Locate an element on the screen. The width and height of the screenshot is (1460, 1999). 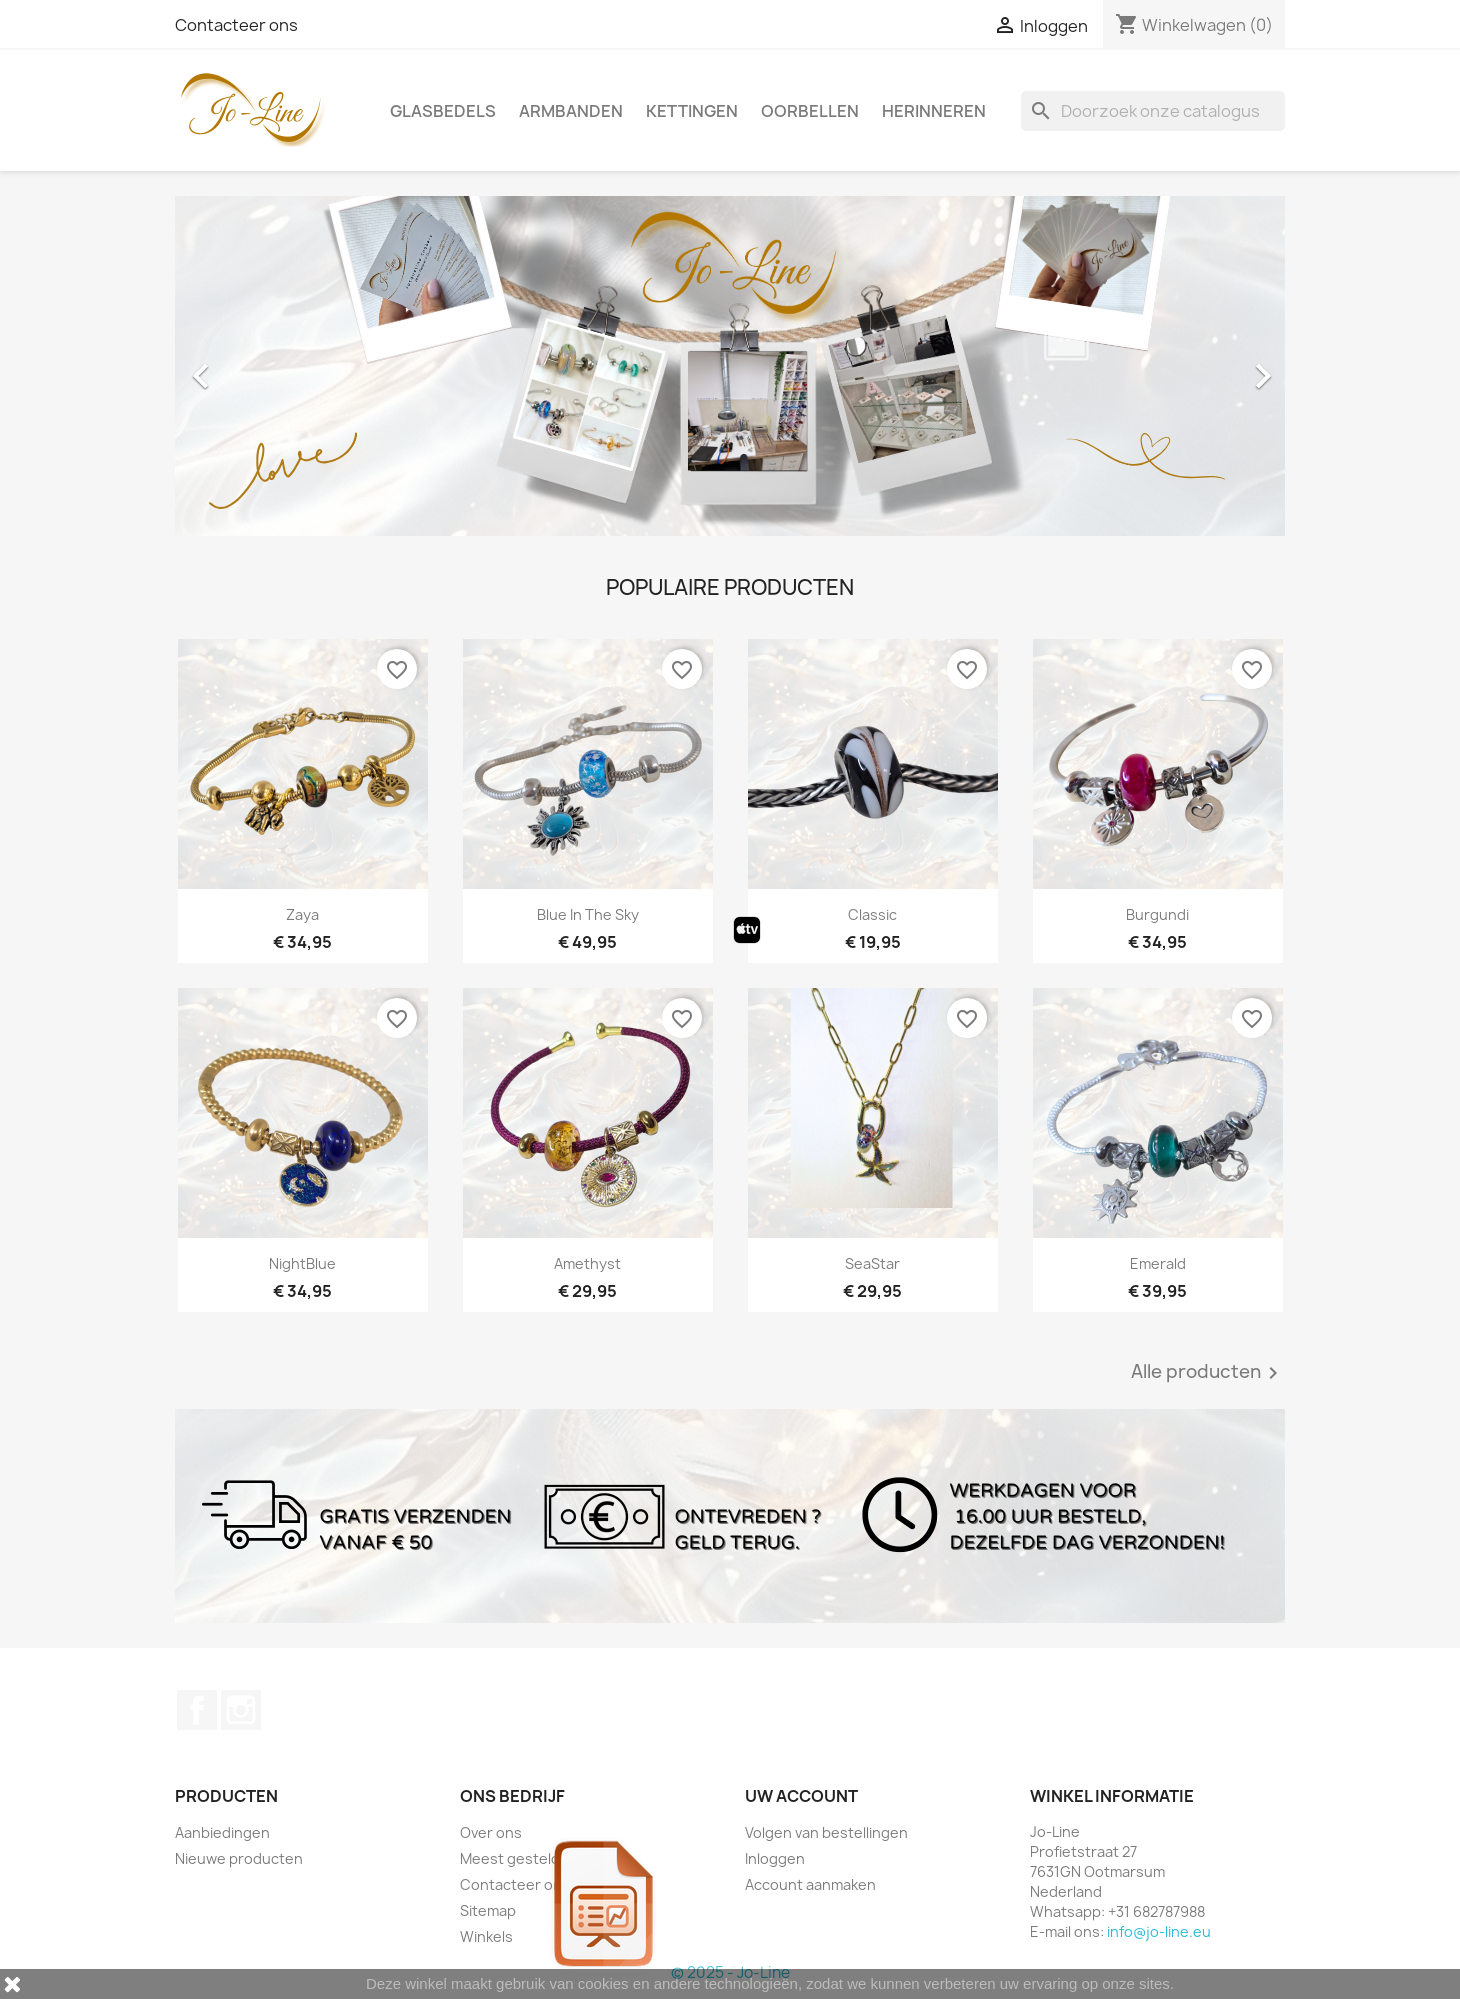
libreoffice impress presentation file is located at coordinates (603, 1903).